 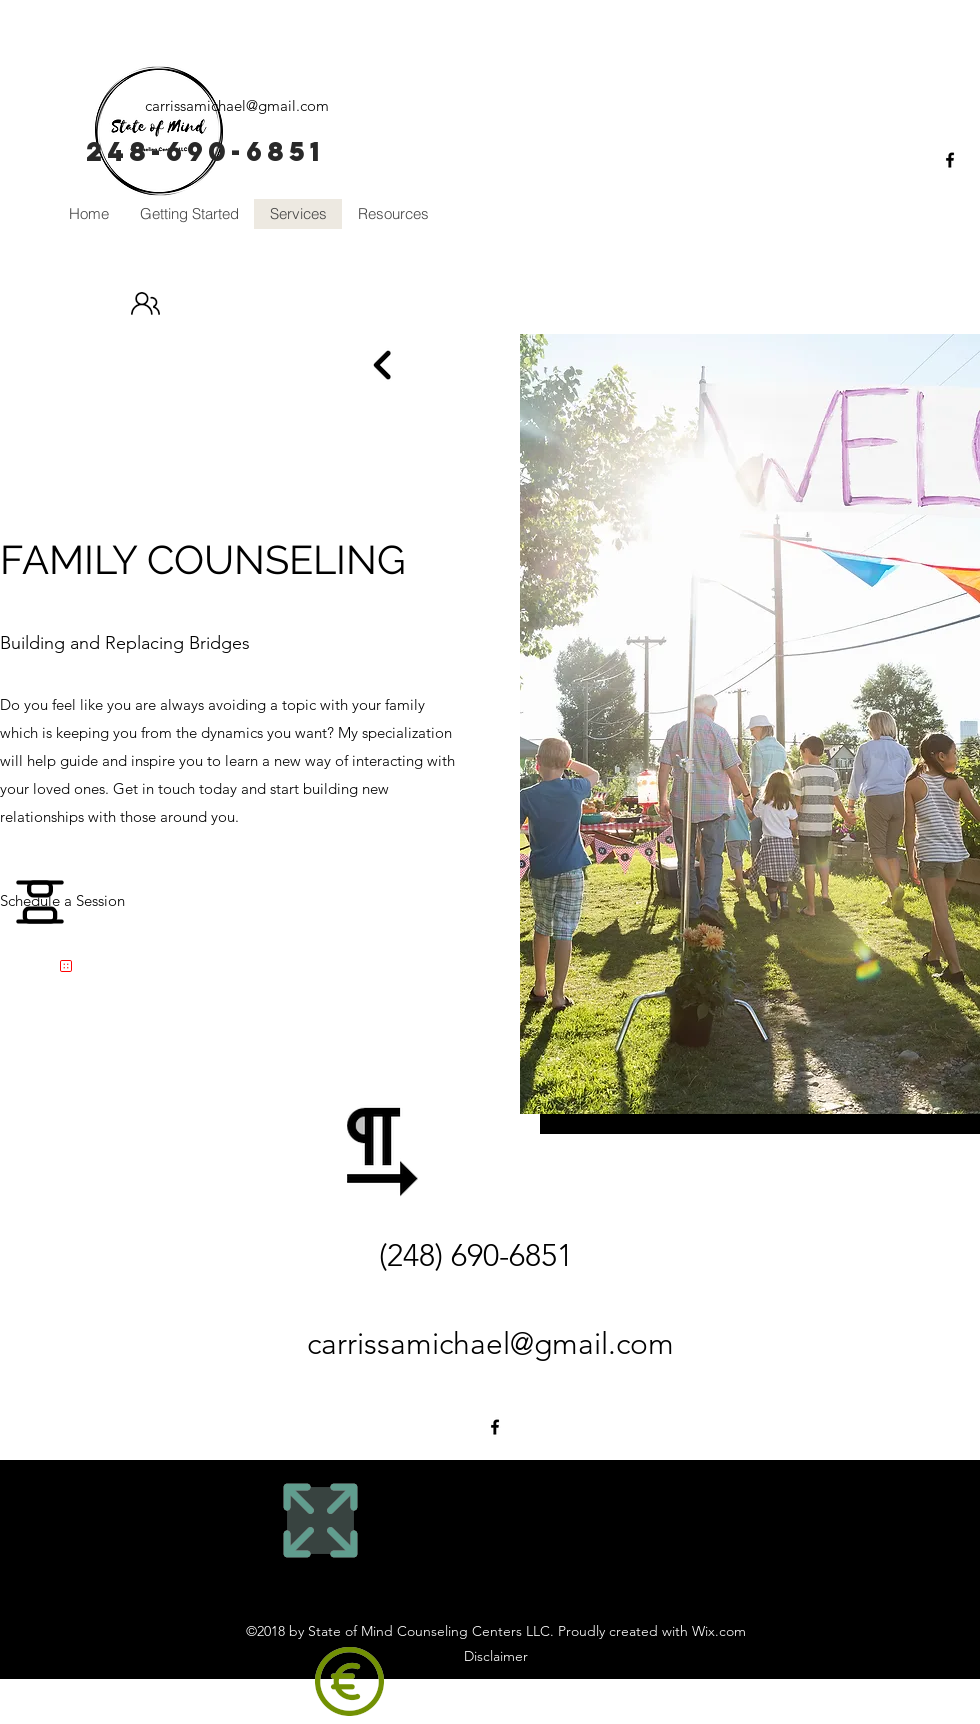 I want to click on distribute items with equal vertical spacing, so click(x=40, y=902).